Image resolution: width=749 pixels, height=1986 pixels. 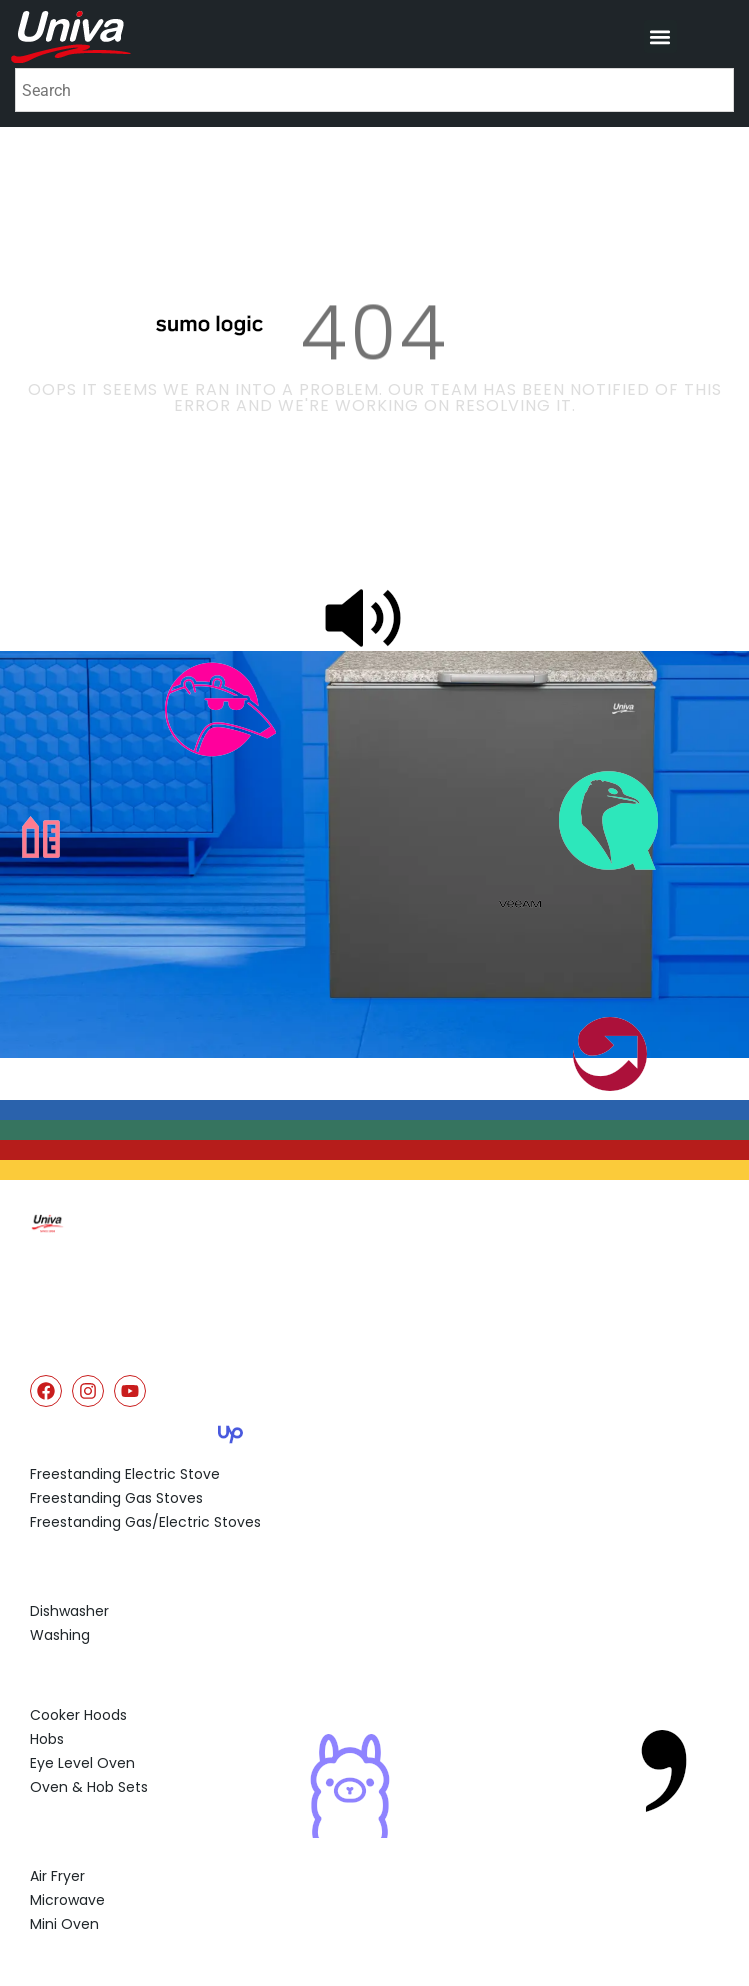 What do you see at coordinates (363, 618) in the screenshot?
I see `increase or adjust volume level` at bounding box center [363, 618].